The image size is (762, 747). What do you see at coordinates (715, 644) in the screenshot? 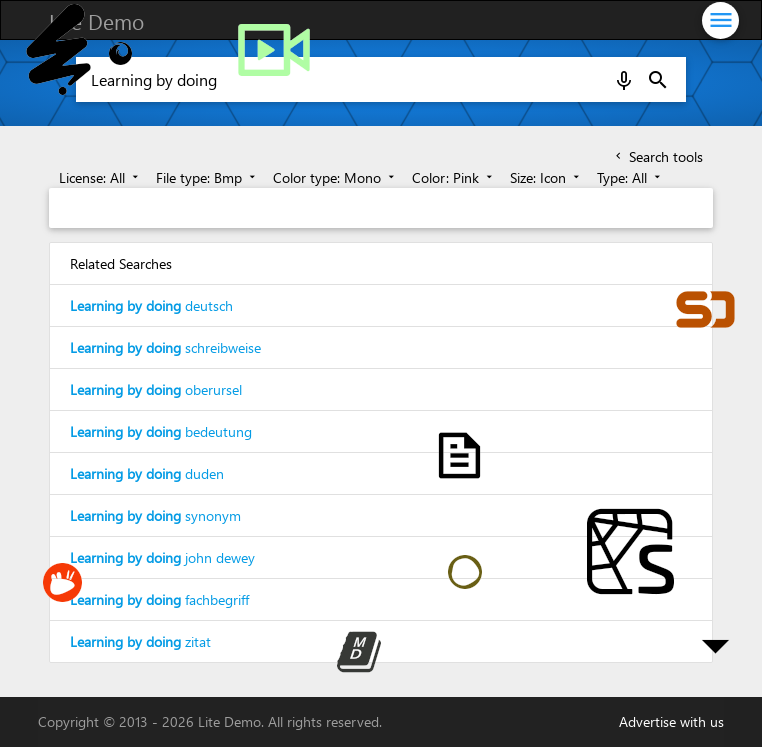
I see `expand dropdown menu` at bounding box center [715, 644].